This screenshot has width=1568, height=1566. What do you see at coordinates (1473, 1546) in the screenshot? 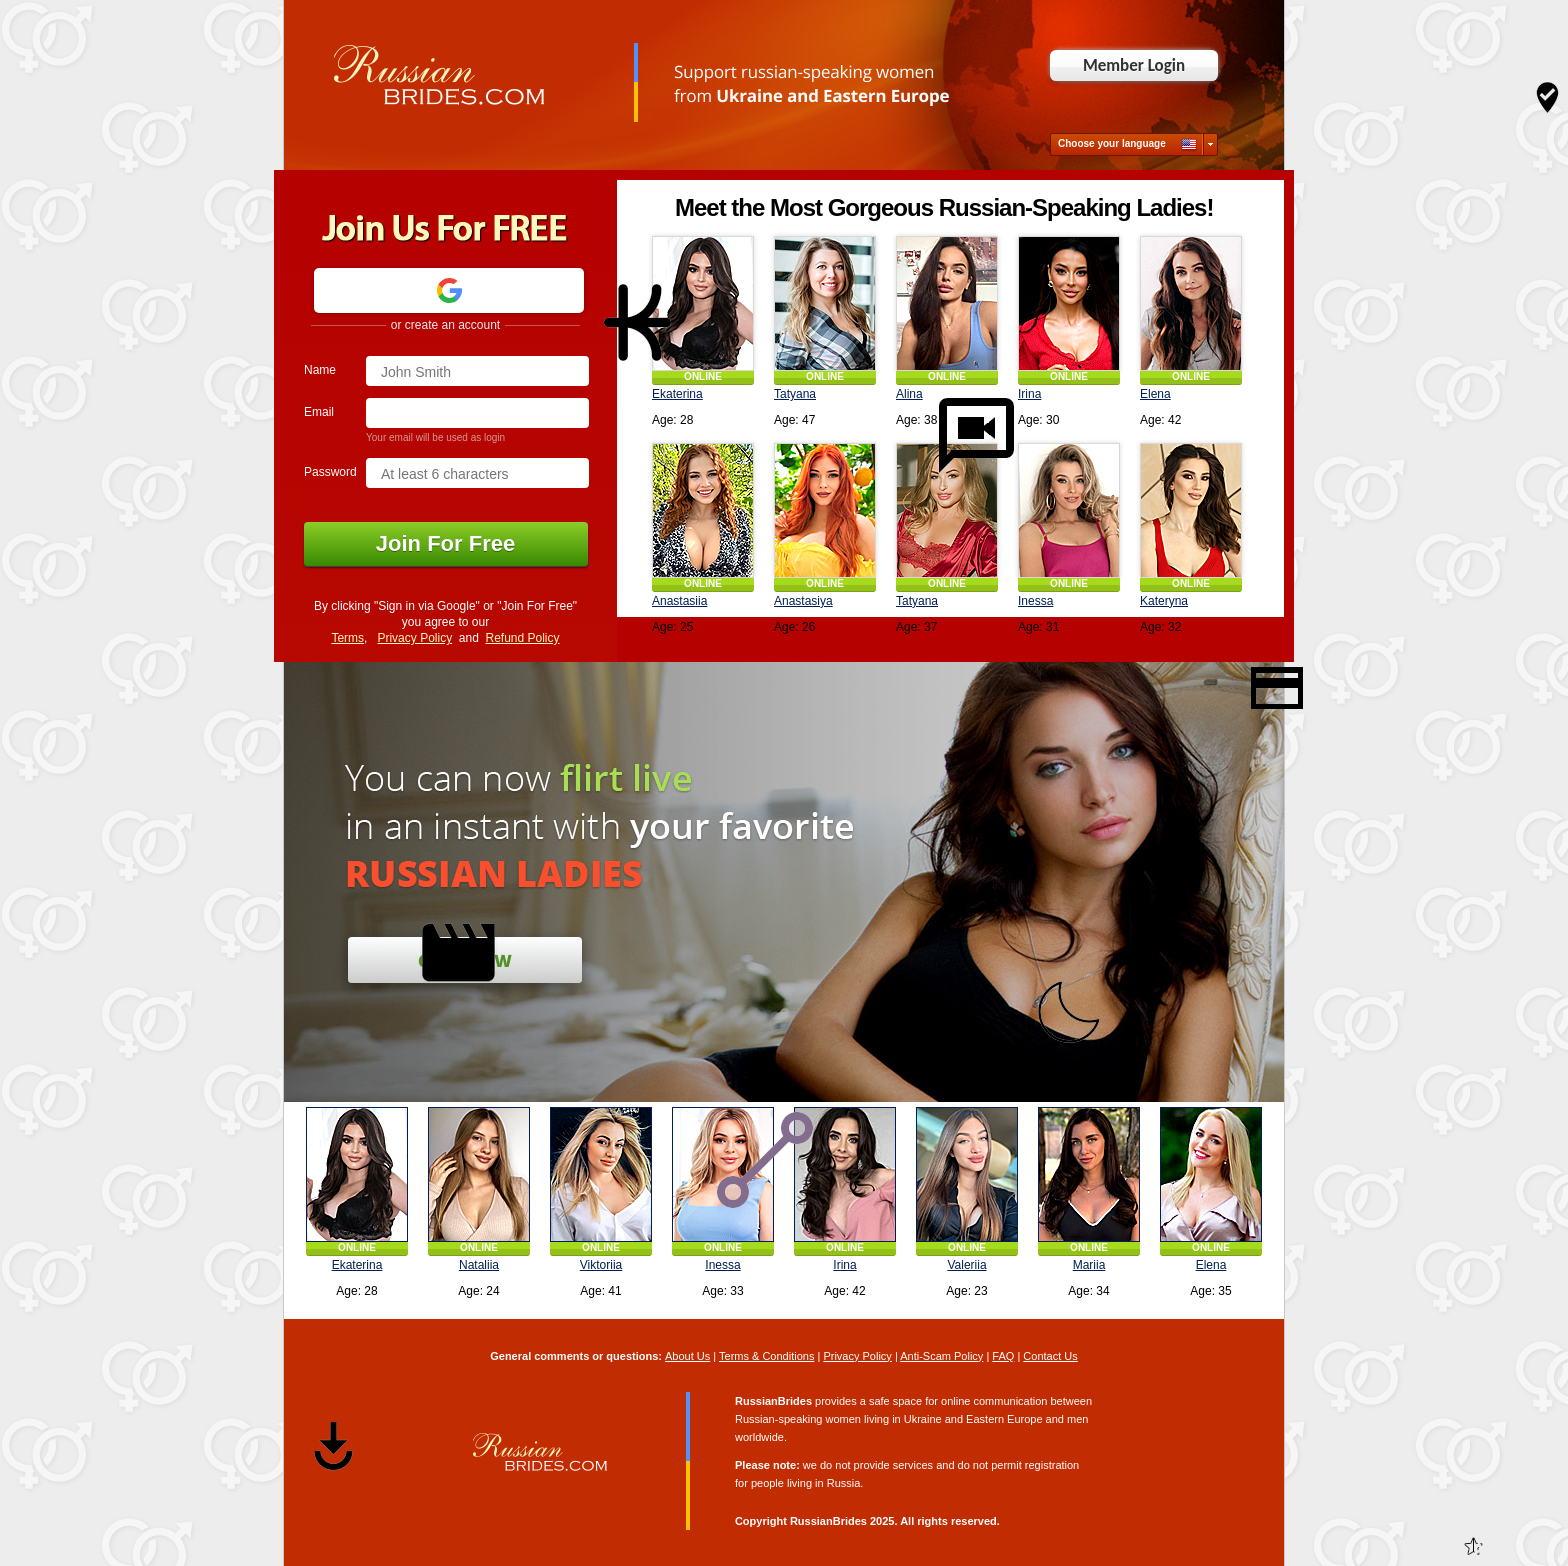
I see `partial rating indicator` at bounding box center [1473, 1546].